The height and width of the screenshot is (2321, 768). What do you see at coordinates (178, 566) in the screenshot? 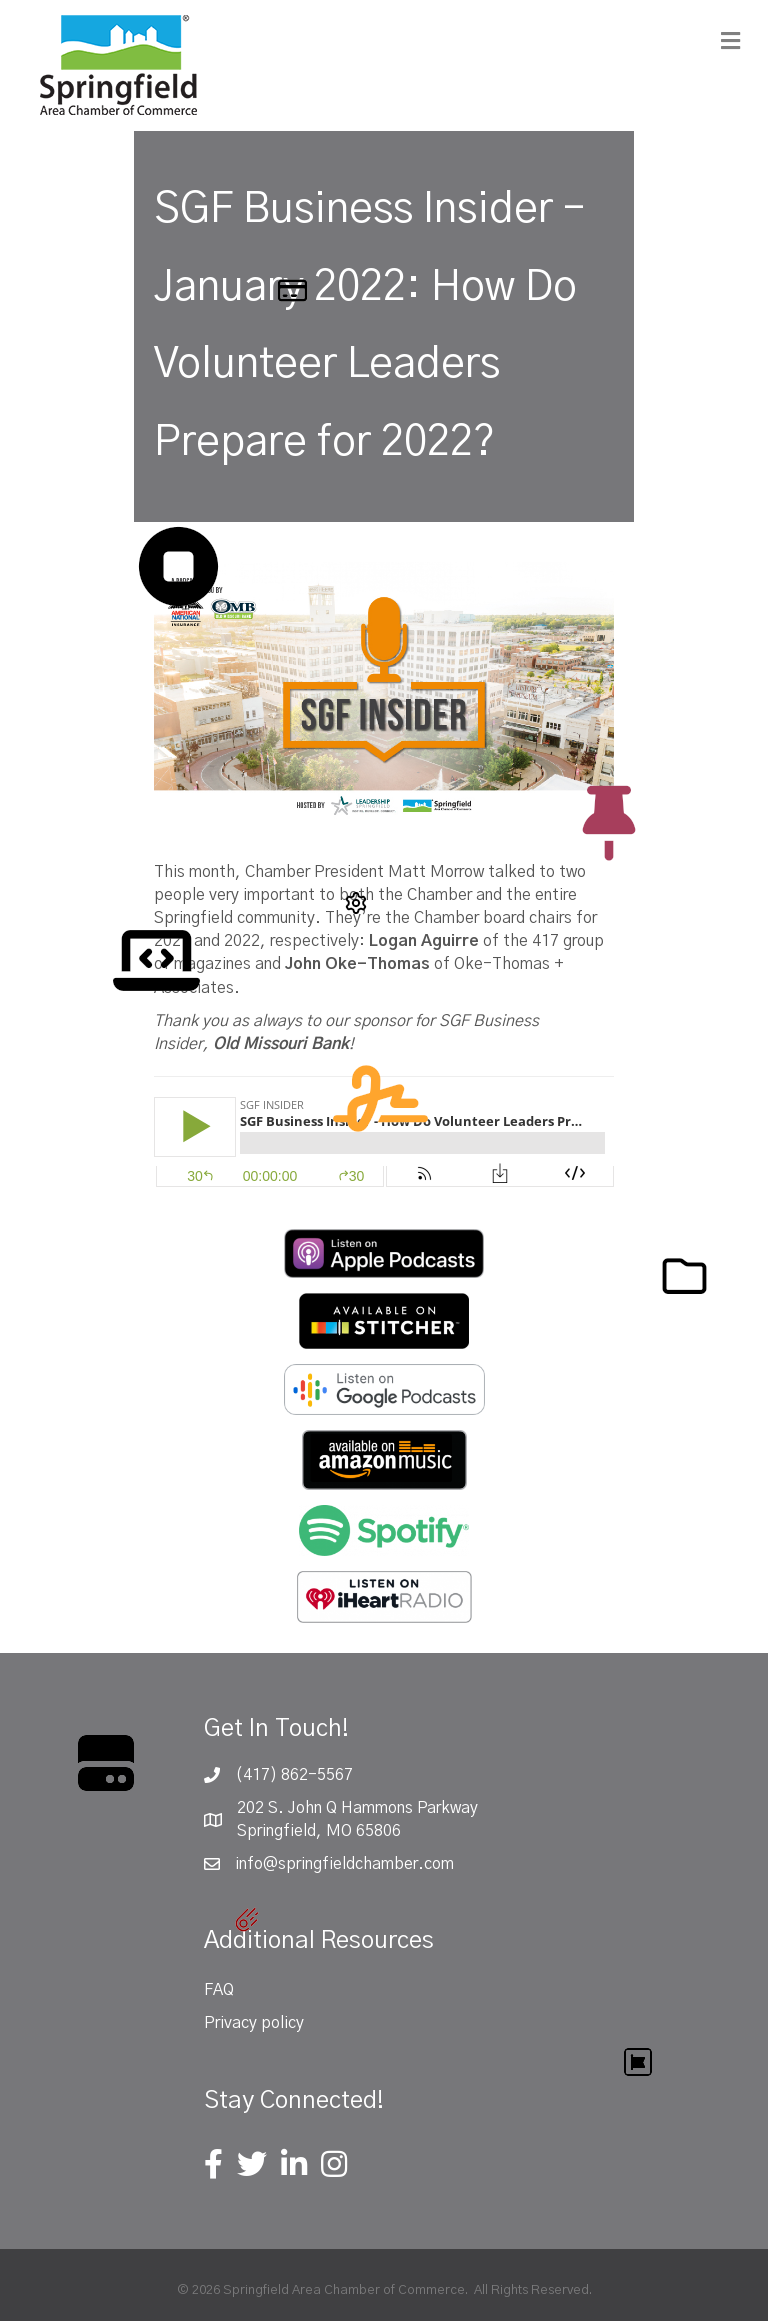
I see `stop media playback` at bounding box center [178, 566].